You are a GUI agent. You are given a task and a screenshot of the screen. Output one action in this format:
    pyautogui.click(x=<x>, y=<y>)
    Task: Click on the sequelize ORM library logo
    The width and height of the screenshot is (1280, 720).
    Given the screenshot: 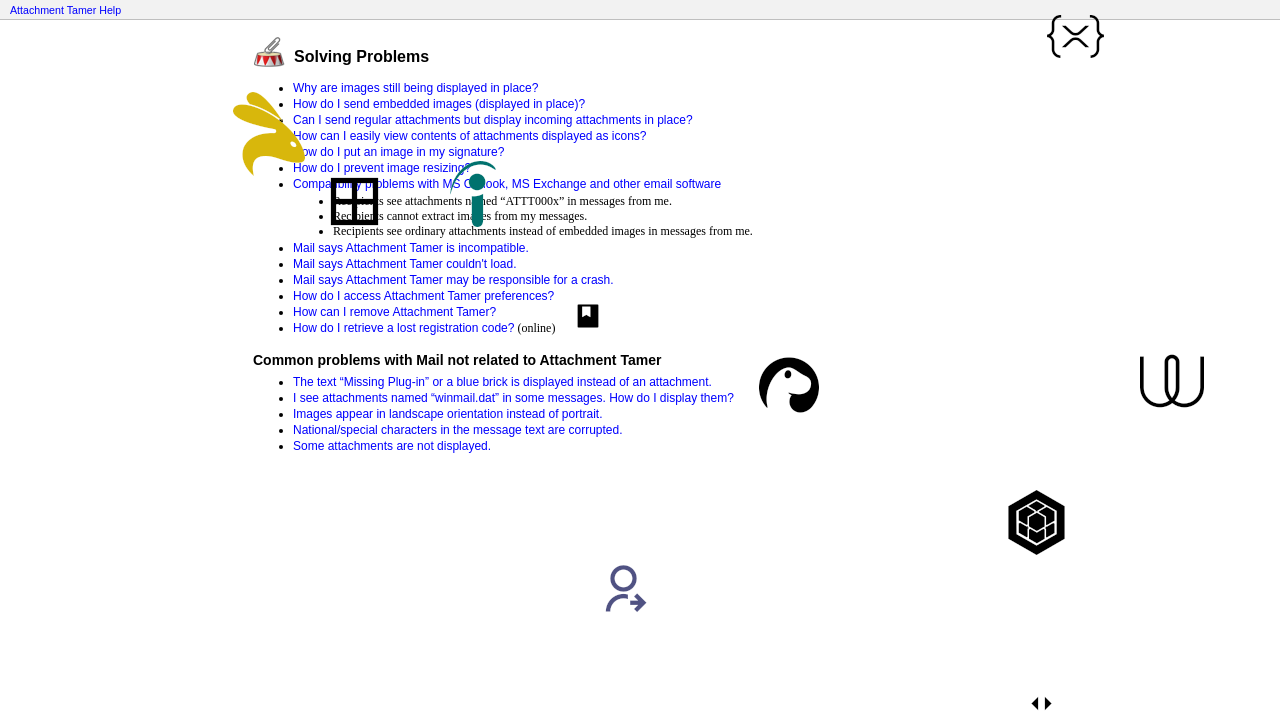 What is the action you would take?
    pyautogui.click(x=1036, y=522)
    